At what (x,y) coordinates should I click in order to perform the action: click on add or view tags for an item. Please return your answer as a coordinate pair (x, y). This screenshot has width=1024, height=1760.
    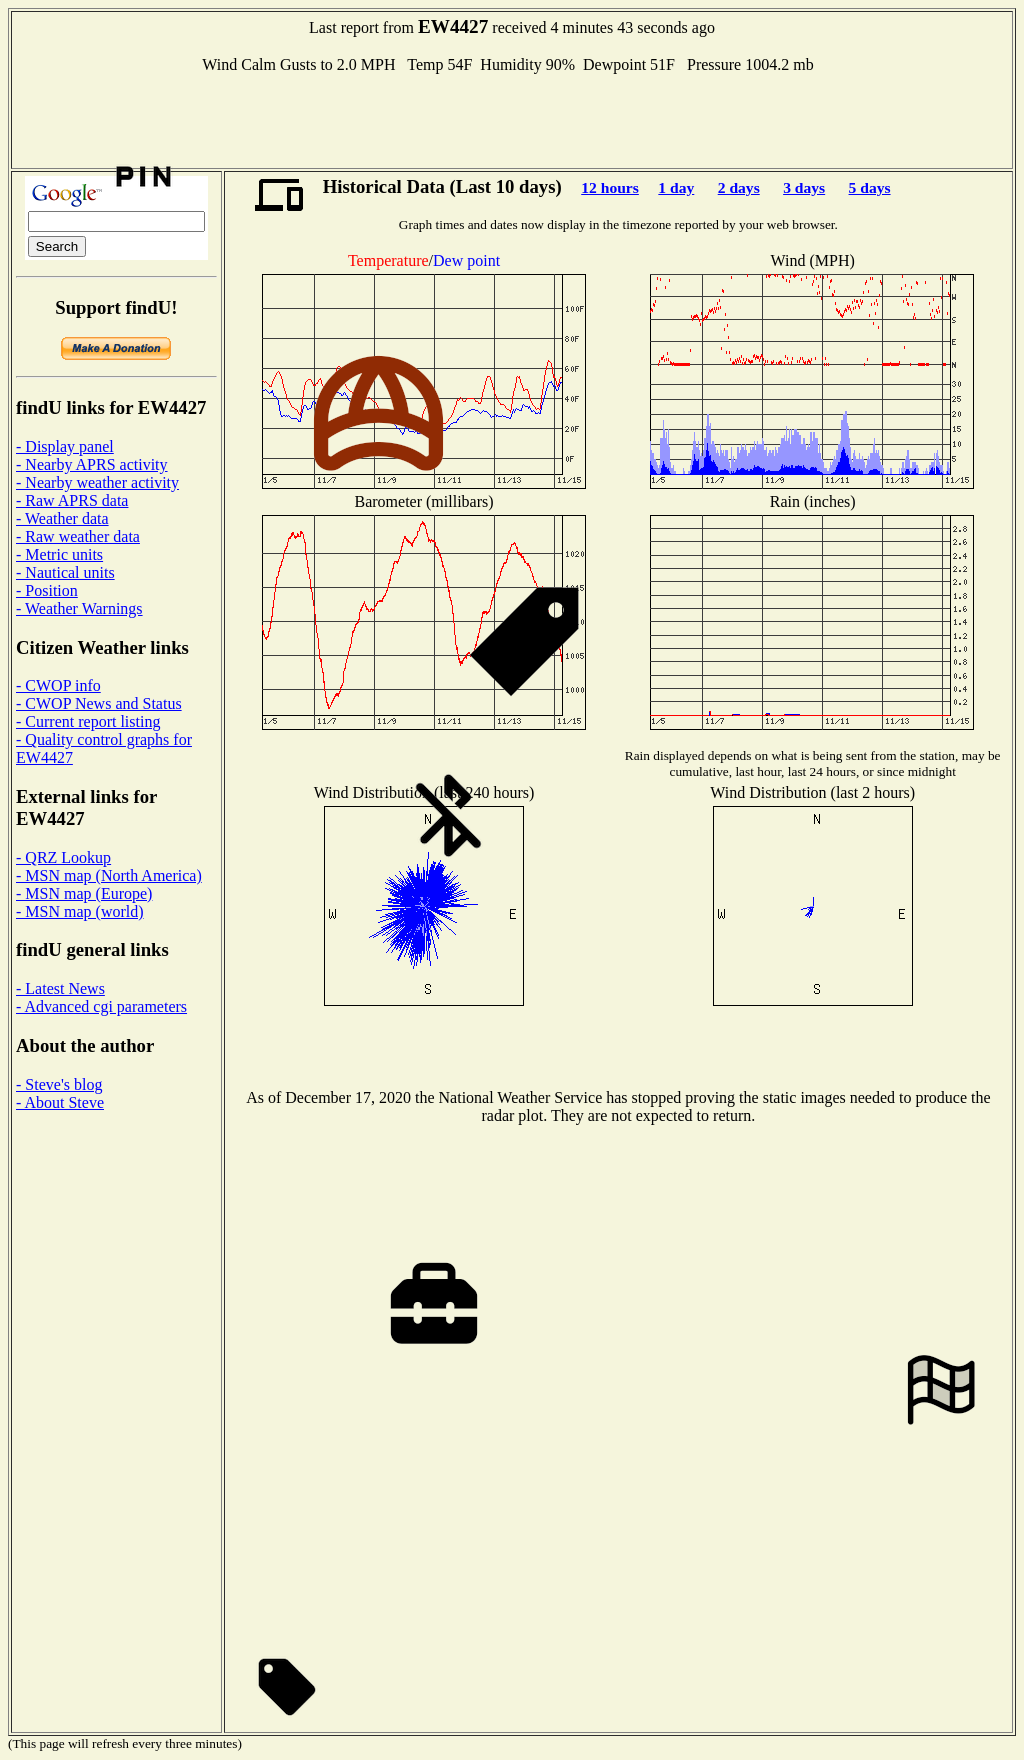
    Looking at the image, I should click on (287, 1687).